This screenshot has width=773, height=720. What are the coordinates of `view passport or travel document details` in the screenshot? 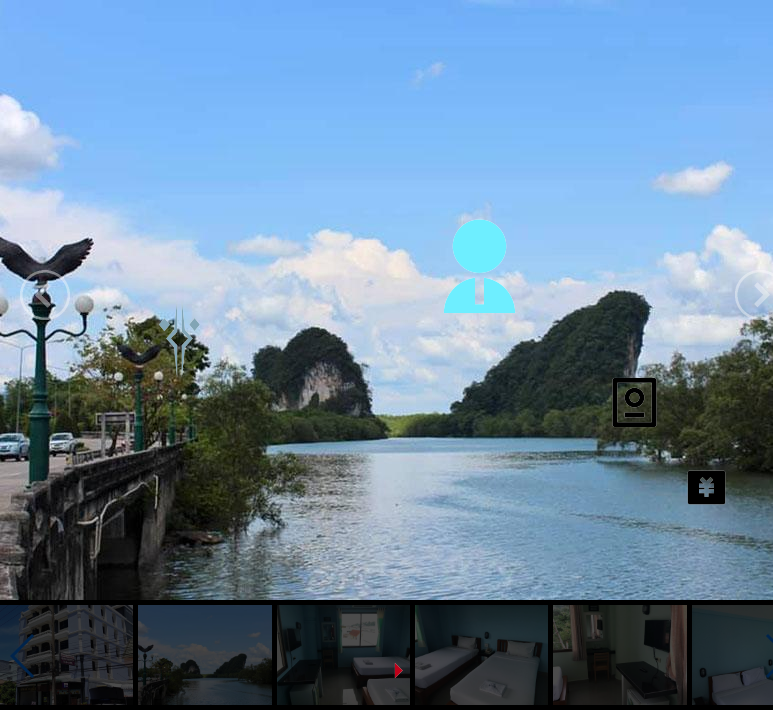 It's located at (634, 402).